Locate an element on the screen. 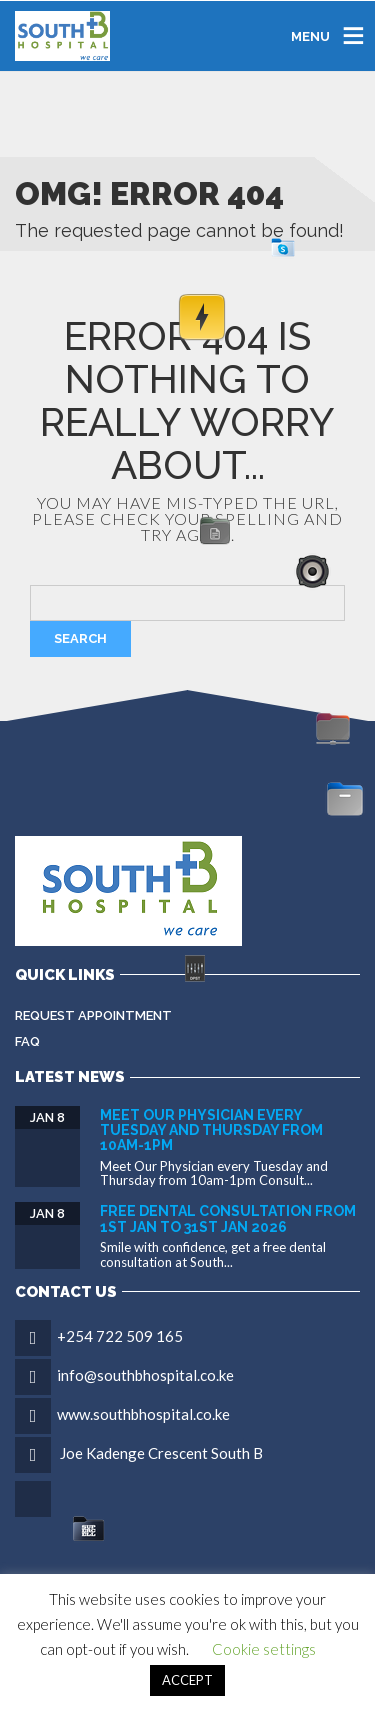  open the file manager application is located at coordinates (345, 799).